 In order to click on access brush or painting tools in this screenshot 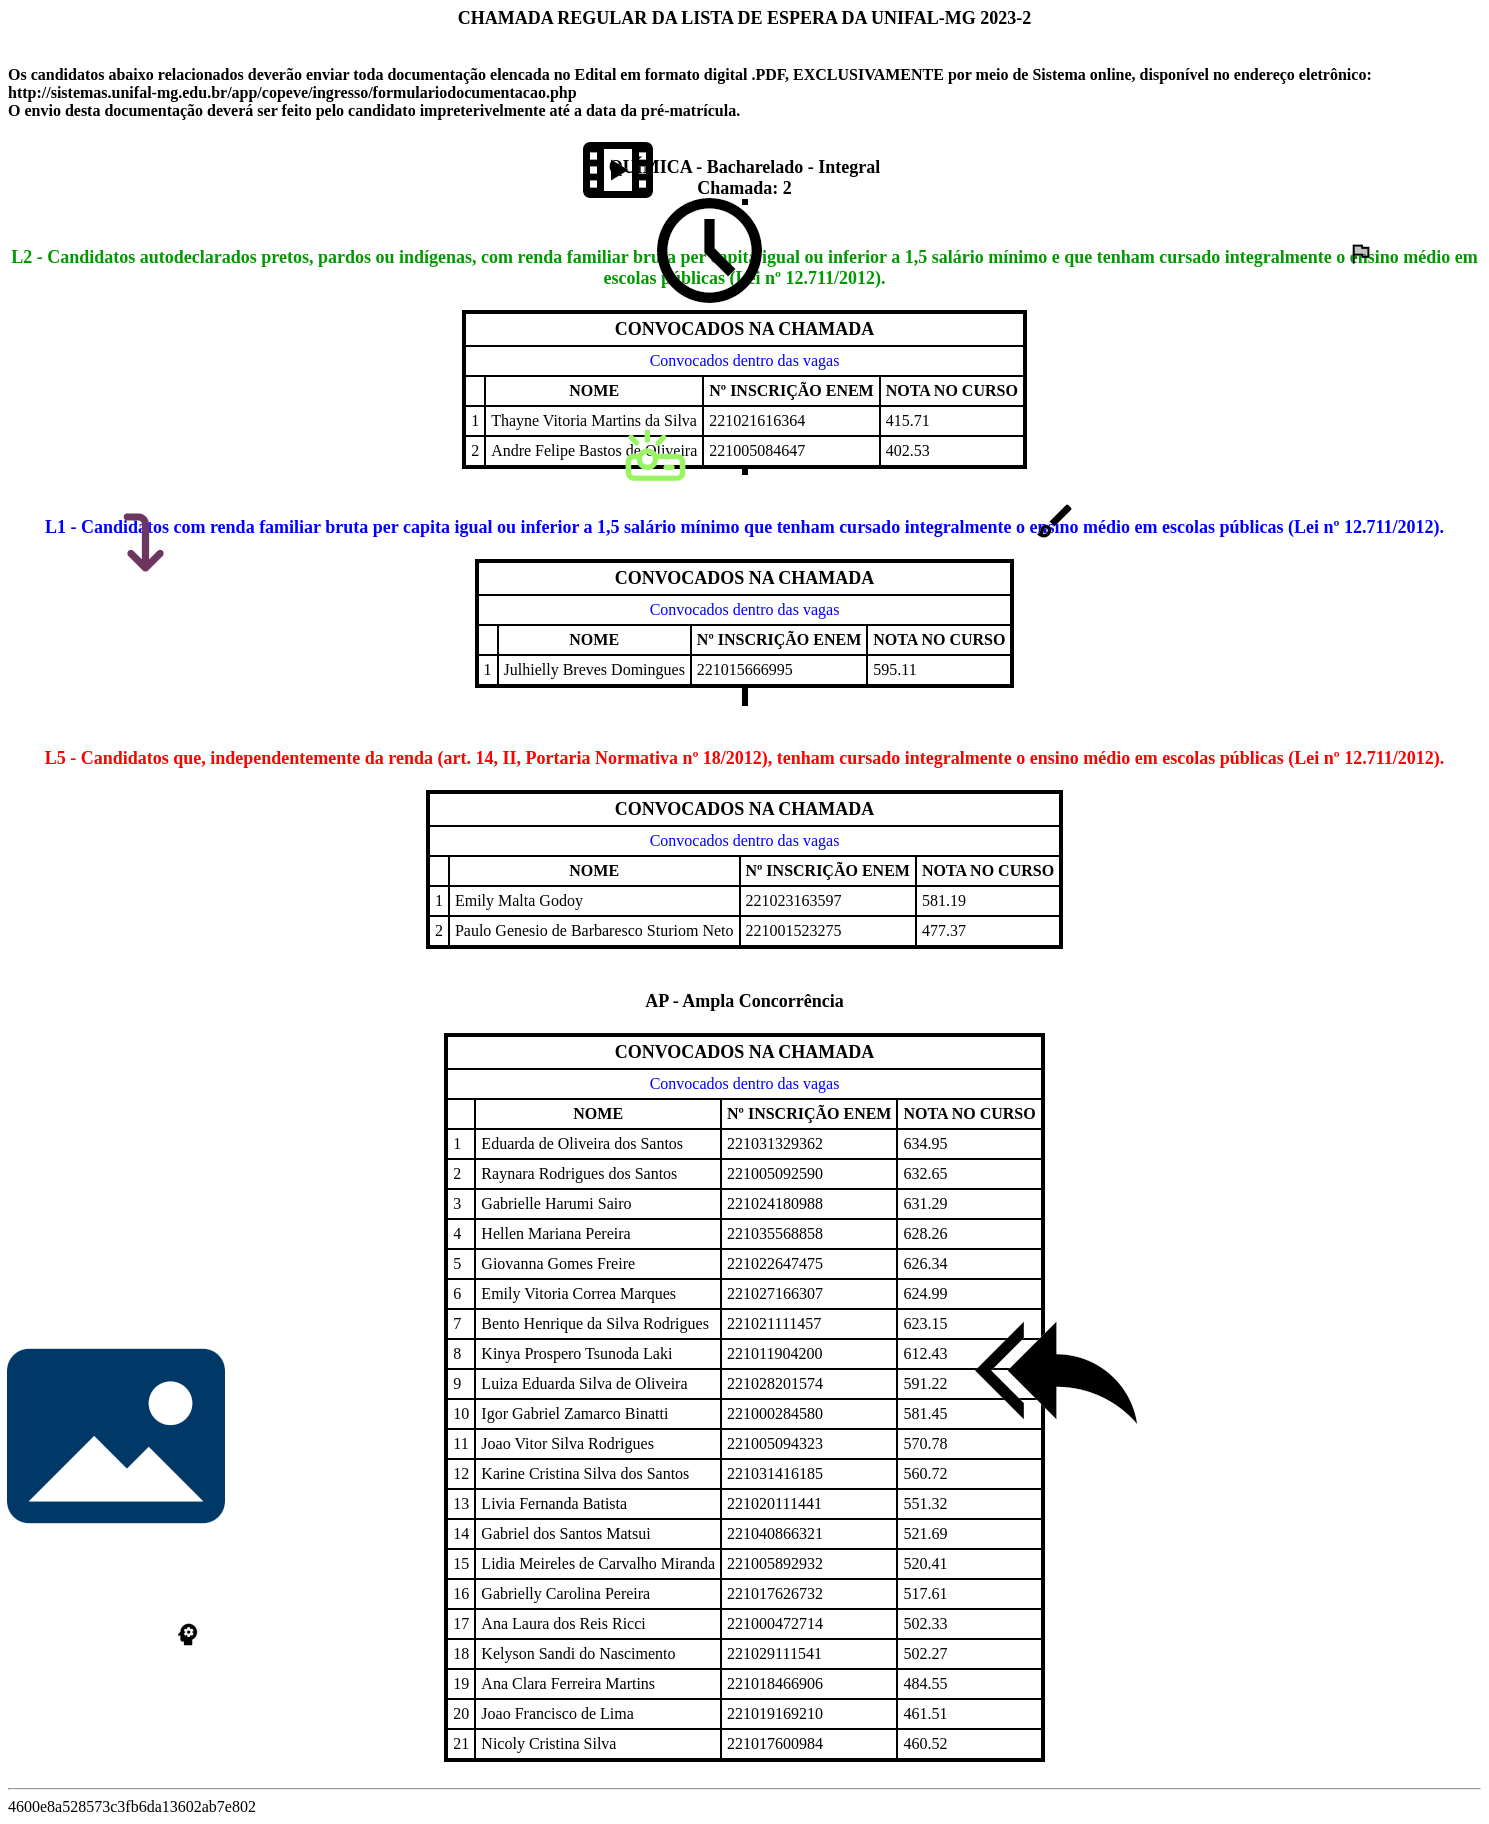, I will do `click(1055, 521)`.